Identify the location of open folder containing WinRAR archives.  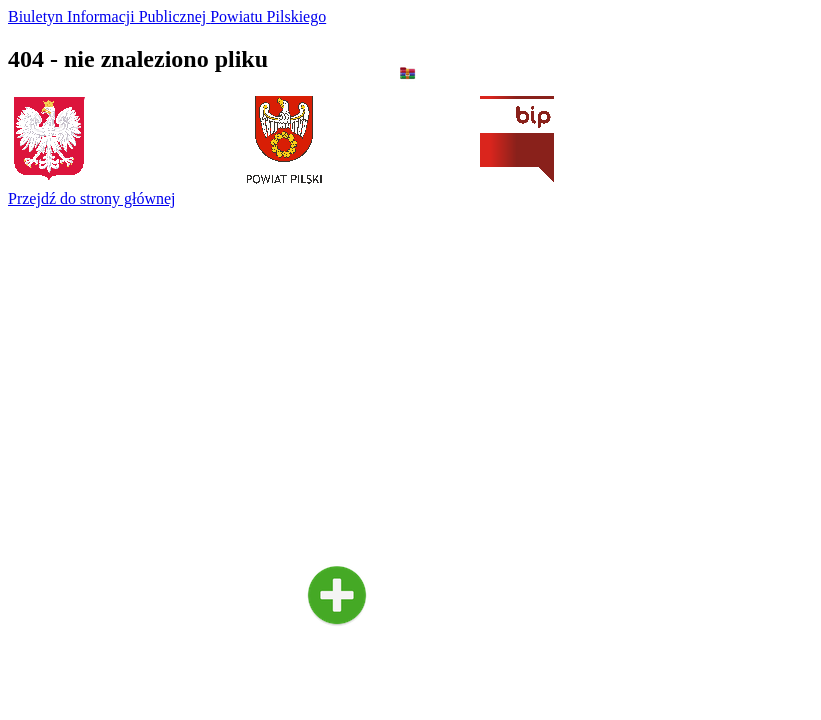
(407, 73).